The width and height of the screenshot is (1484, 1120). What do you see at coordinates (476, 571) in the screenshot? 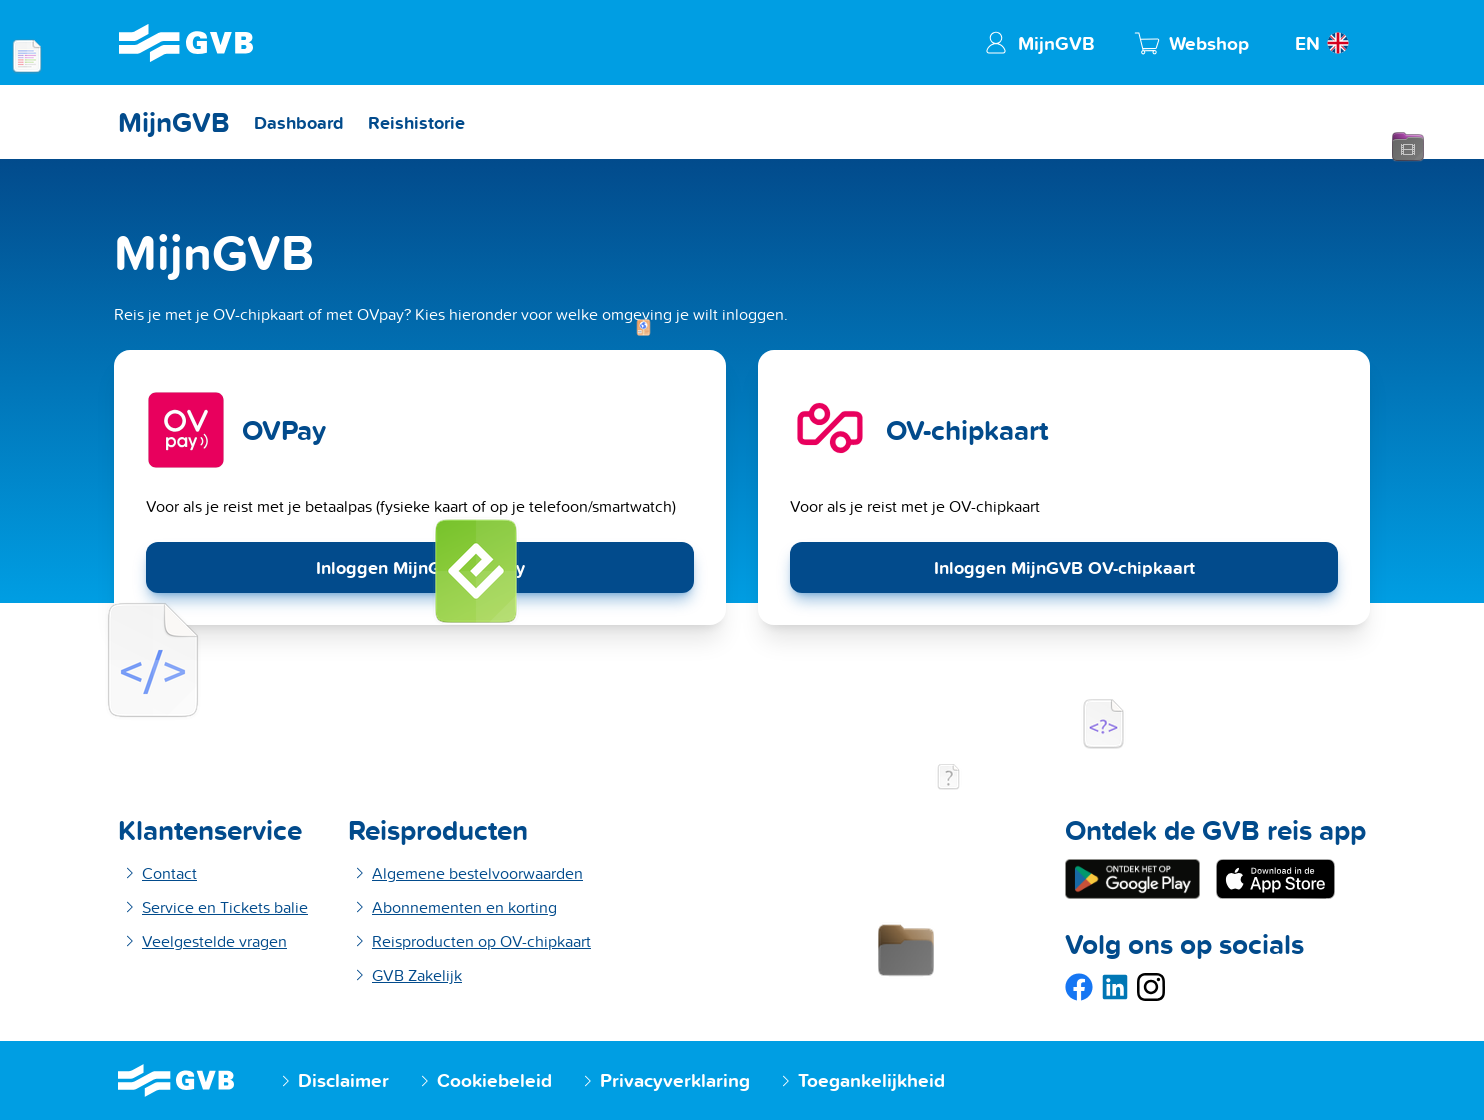
I see `an epub ebook file` at bounding box center [476, 571].